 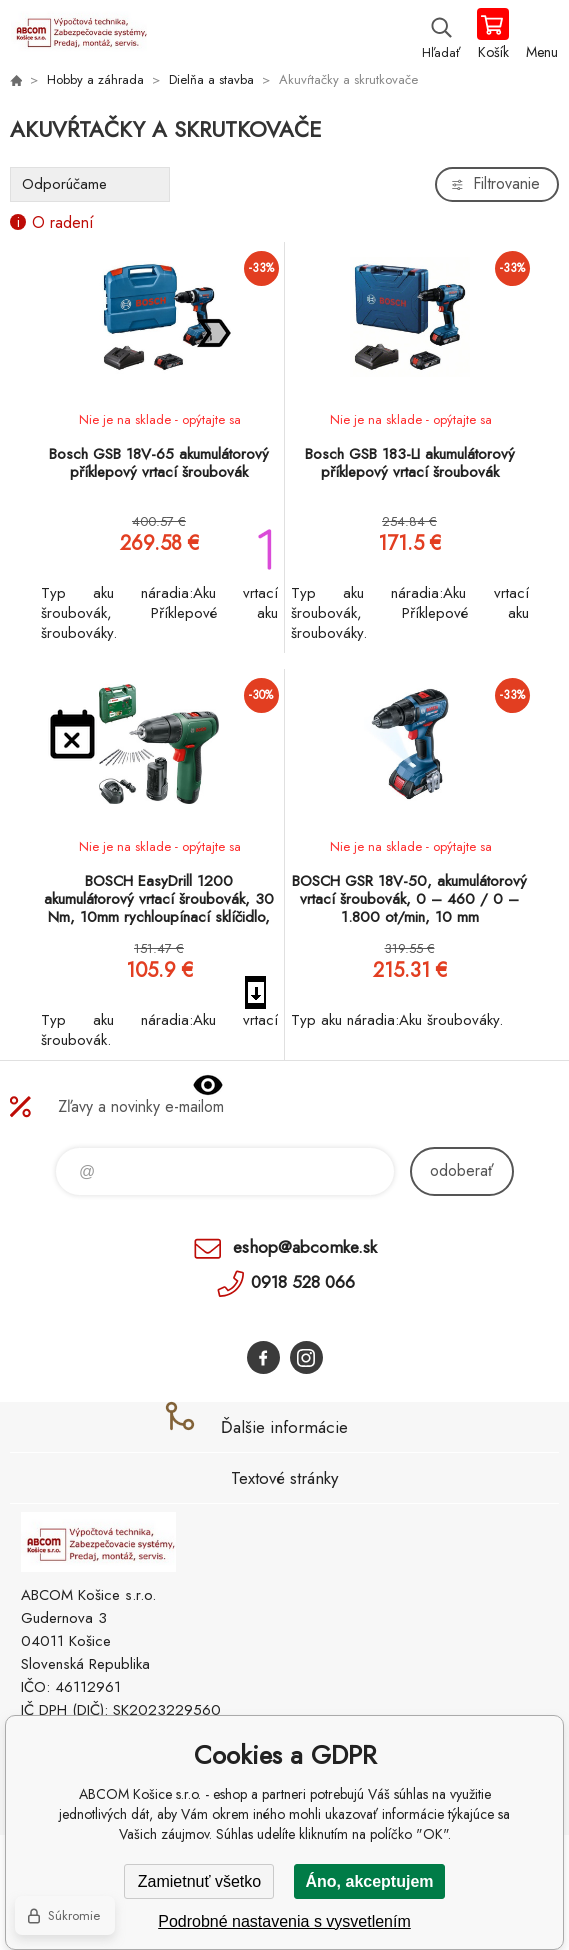 What do you see at coordinates (256, 993) in the screenshot?
I see `system update available for download` at bounding box center [256, 993].